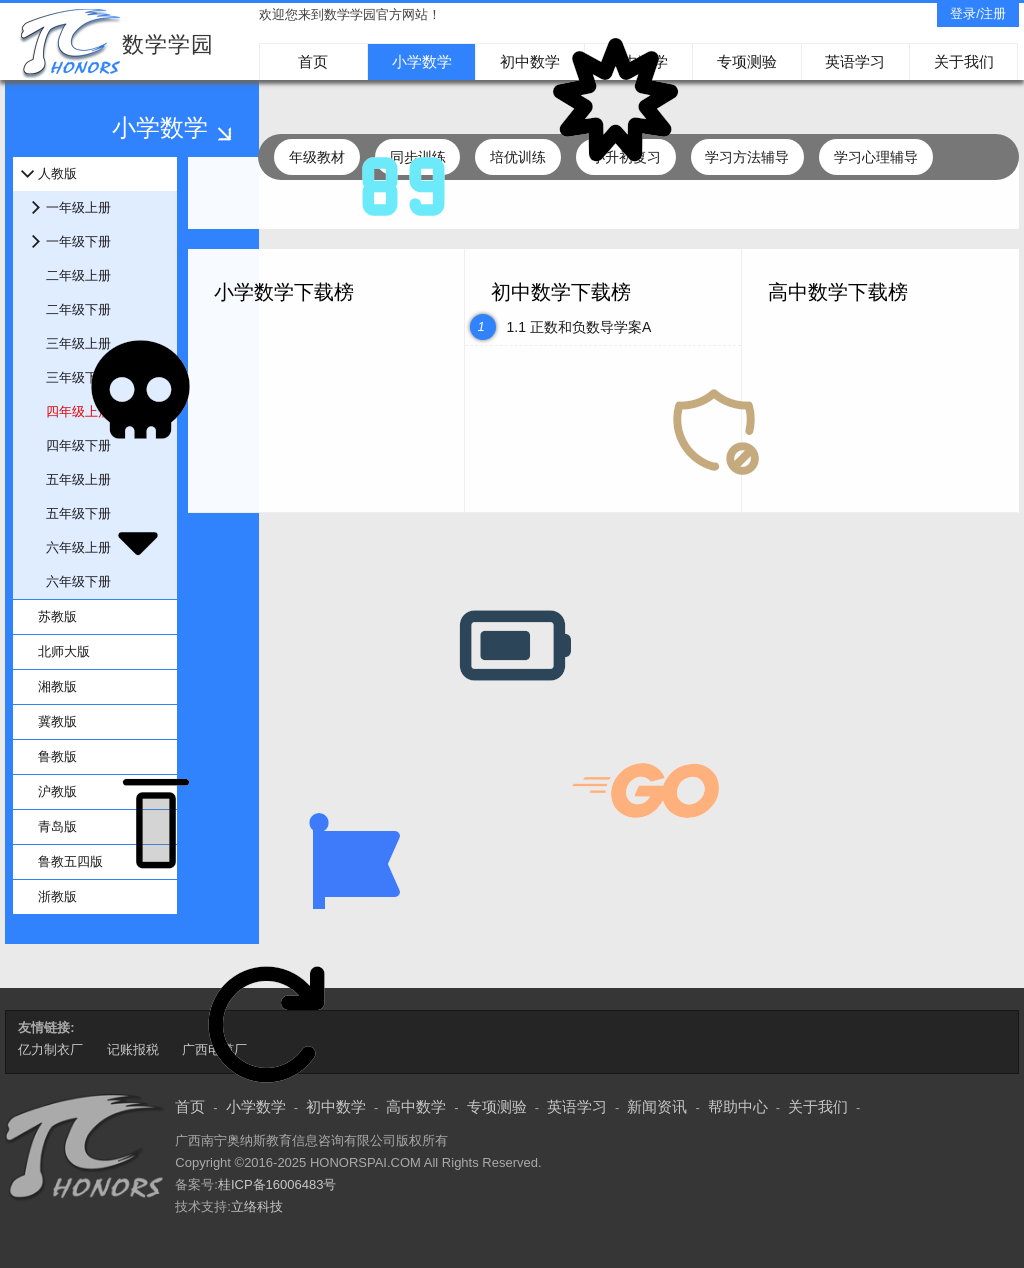 The width and height of the screenshot is (1024, 1268). What do you see at coordinates (156, 822) in the screenshot?
I see `align element to top edge` at bounding box center [156, 822].